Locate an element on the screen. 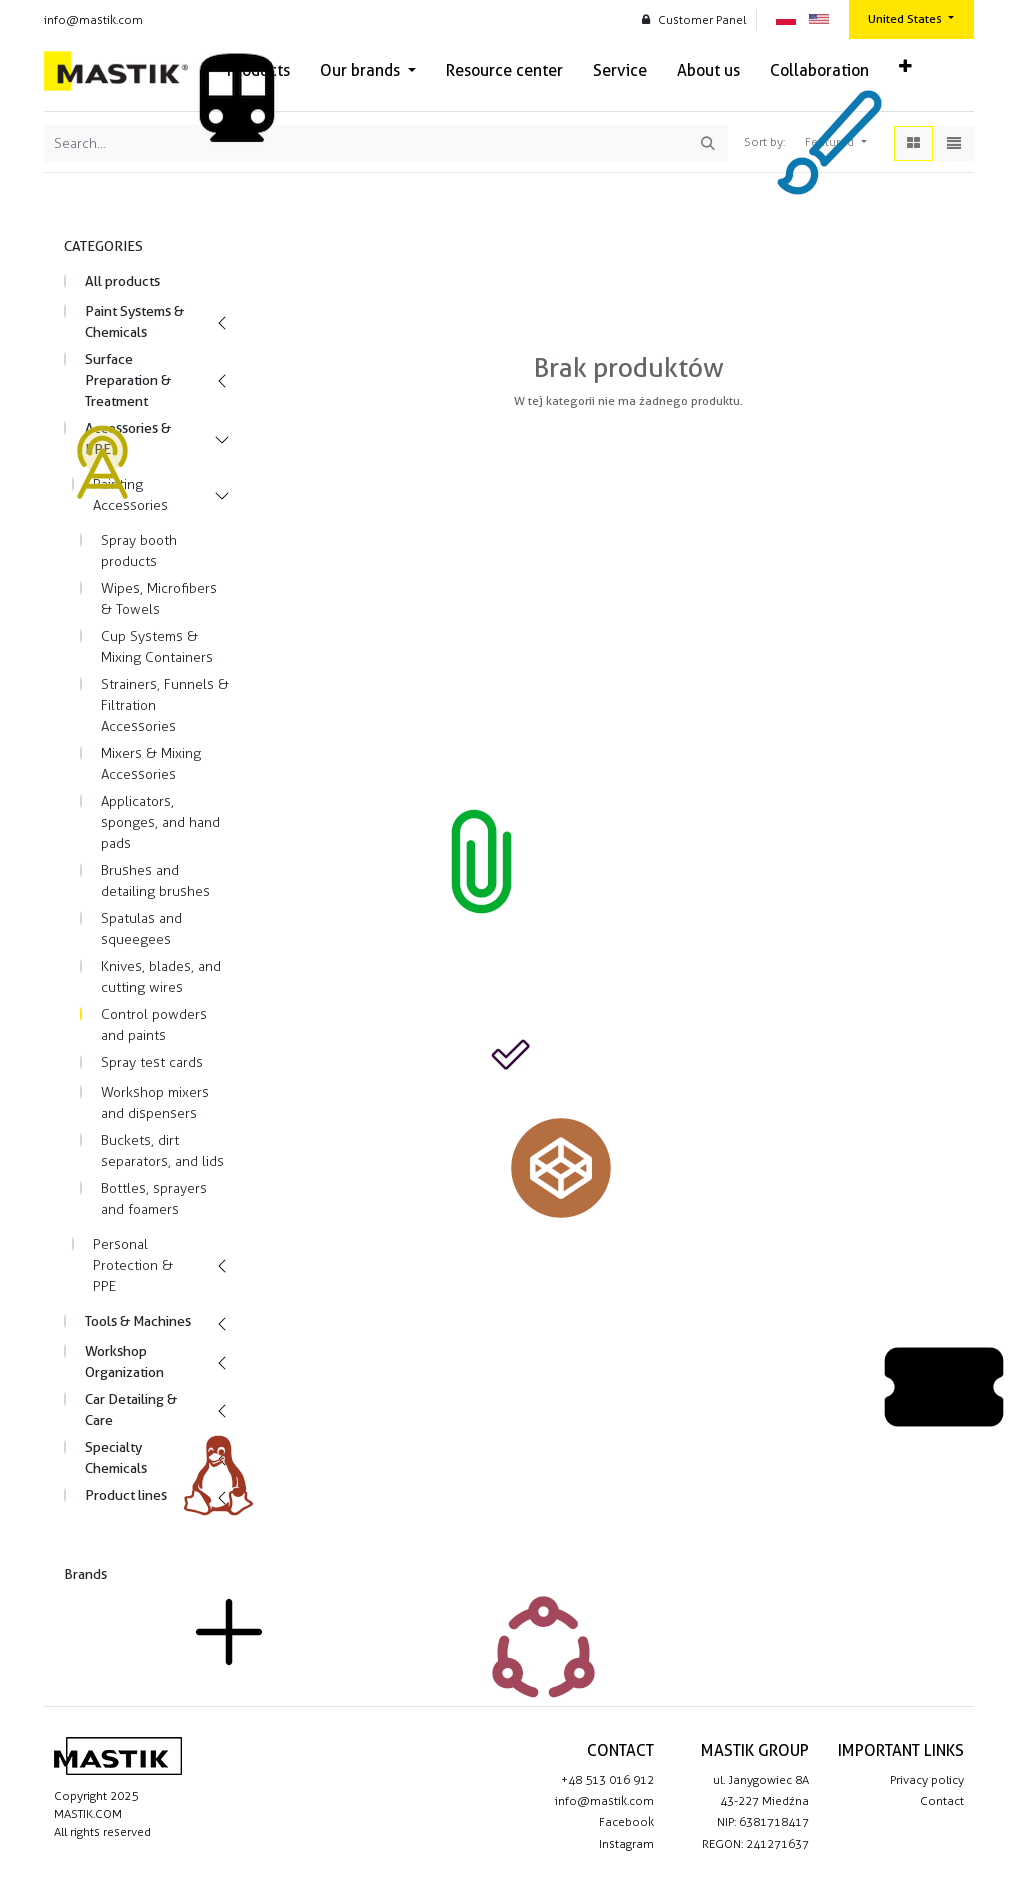  indicates cellular network signal strength is located at coordinates (102, 463).